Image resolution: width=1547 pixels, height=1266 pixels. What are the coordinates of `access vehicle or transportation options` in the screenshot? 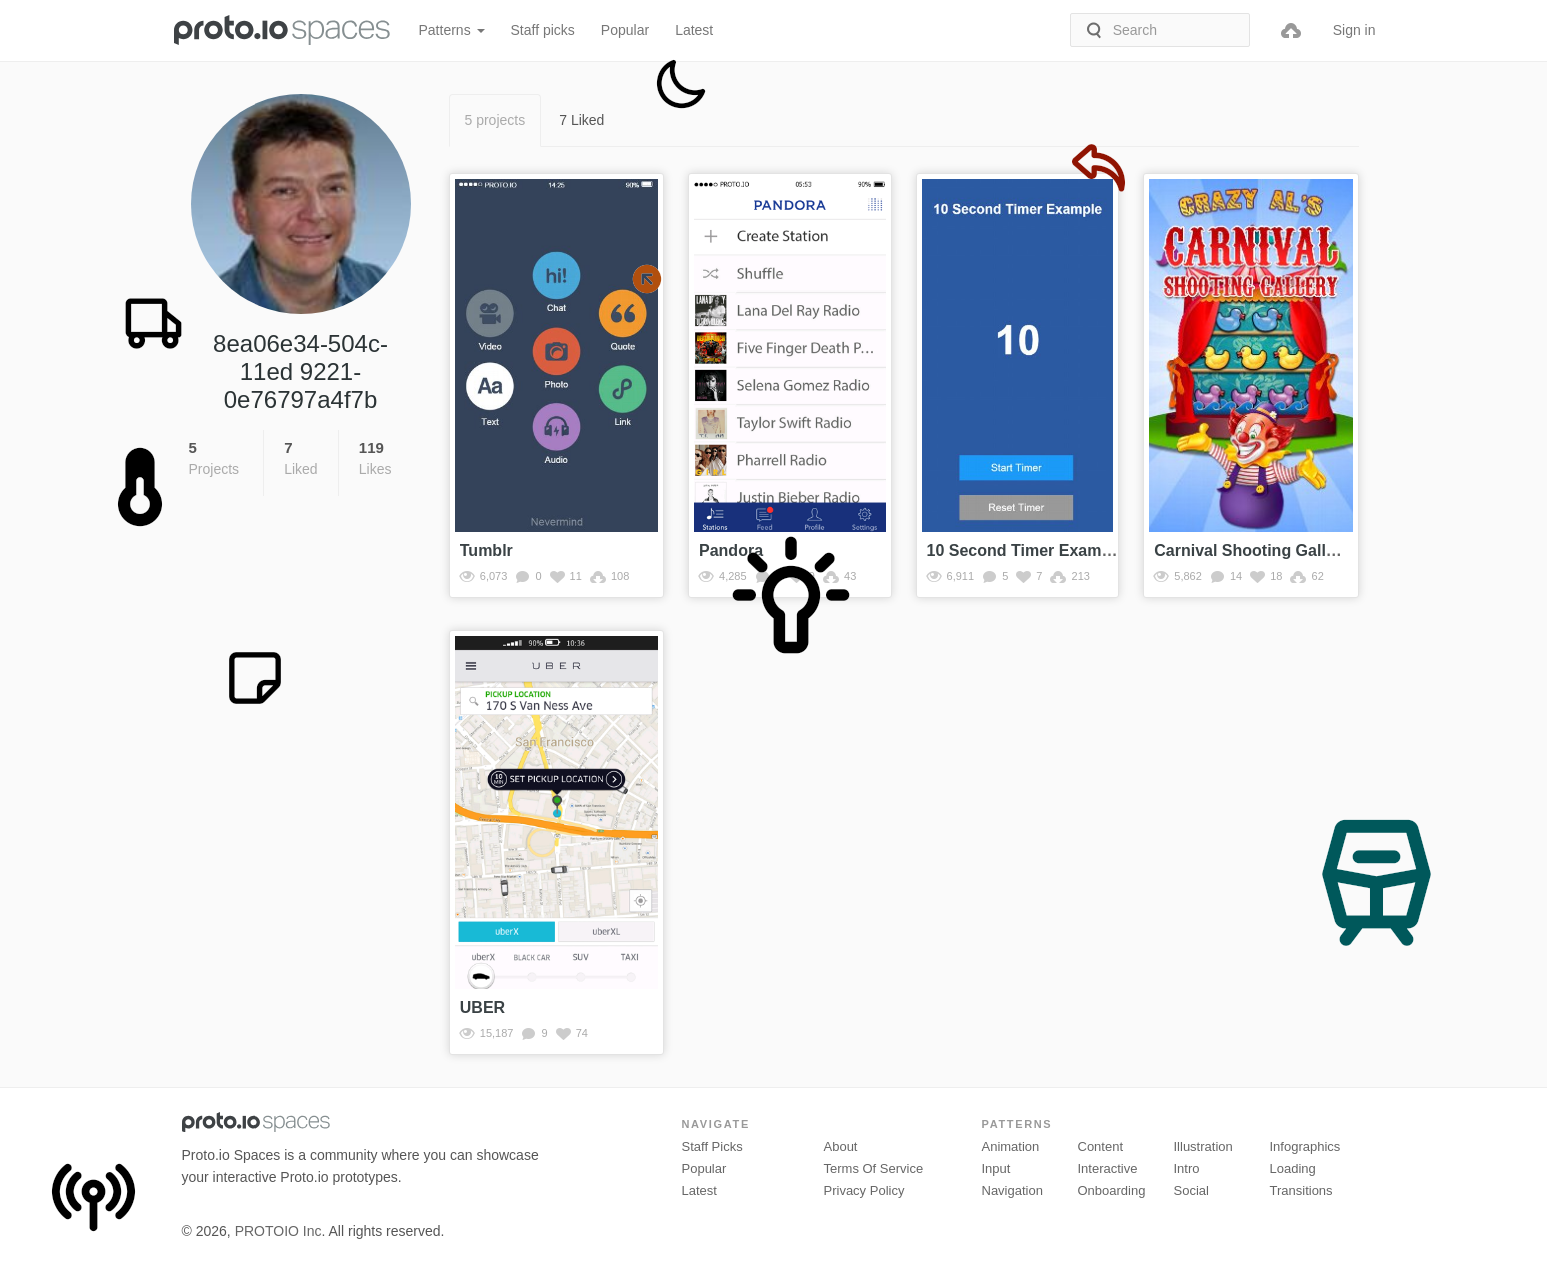 It's located at (153, 323).